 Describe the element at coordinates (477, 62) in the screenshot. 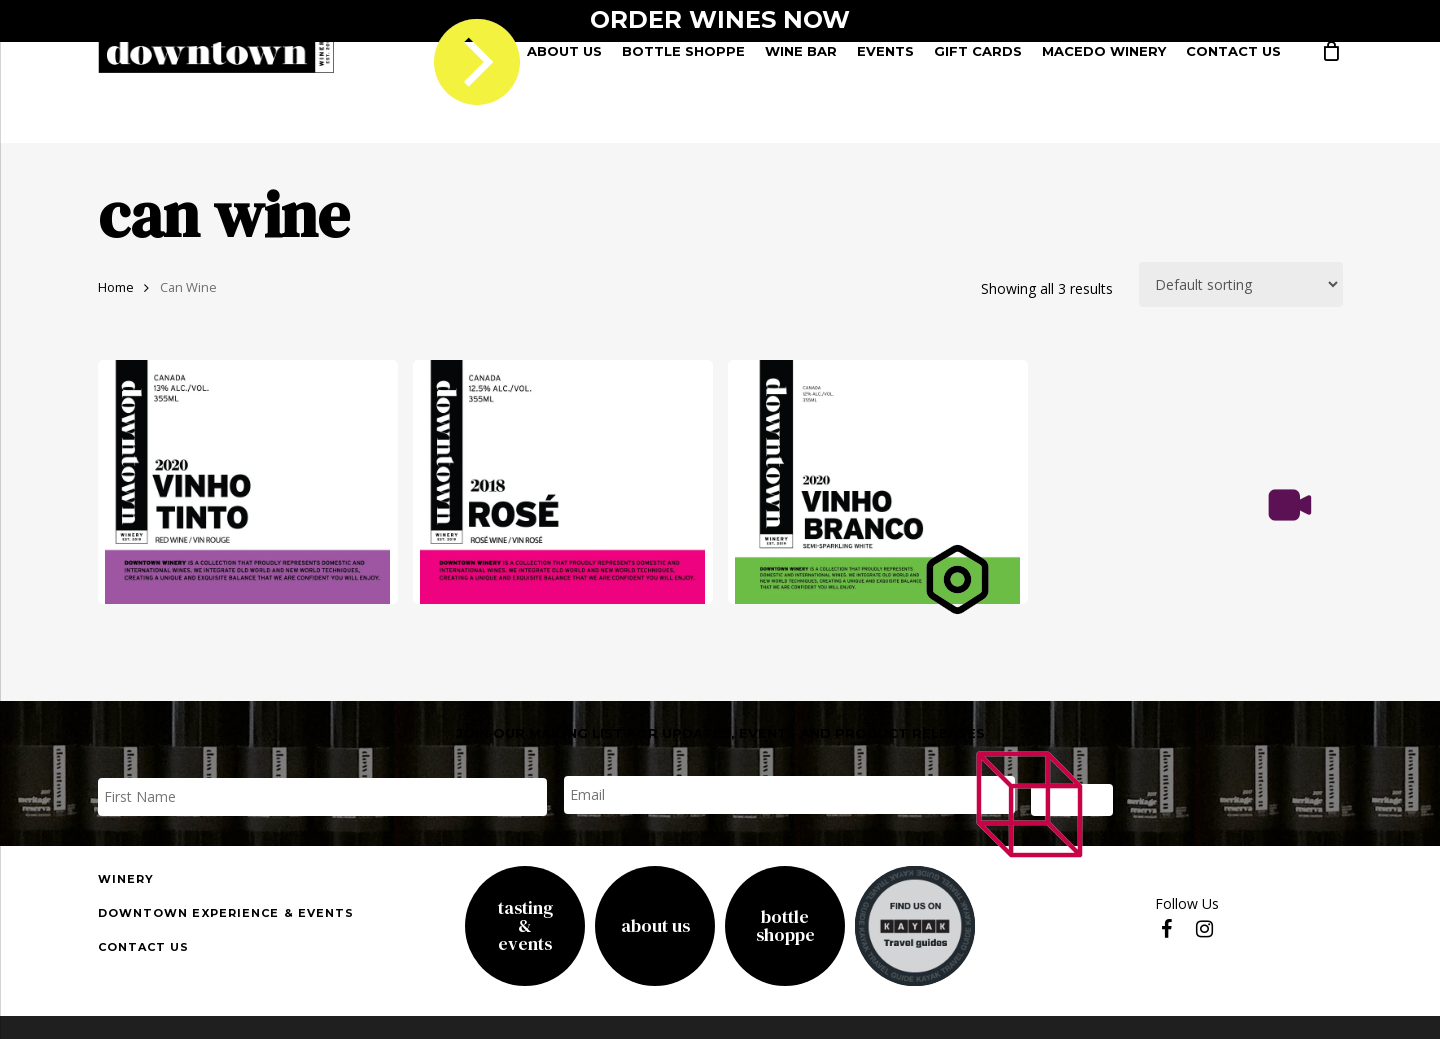

I see `go to the next item or page` at that location.